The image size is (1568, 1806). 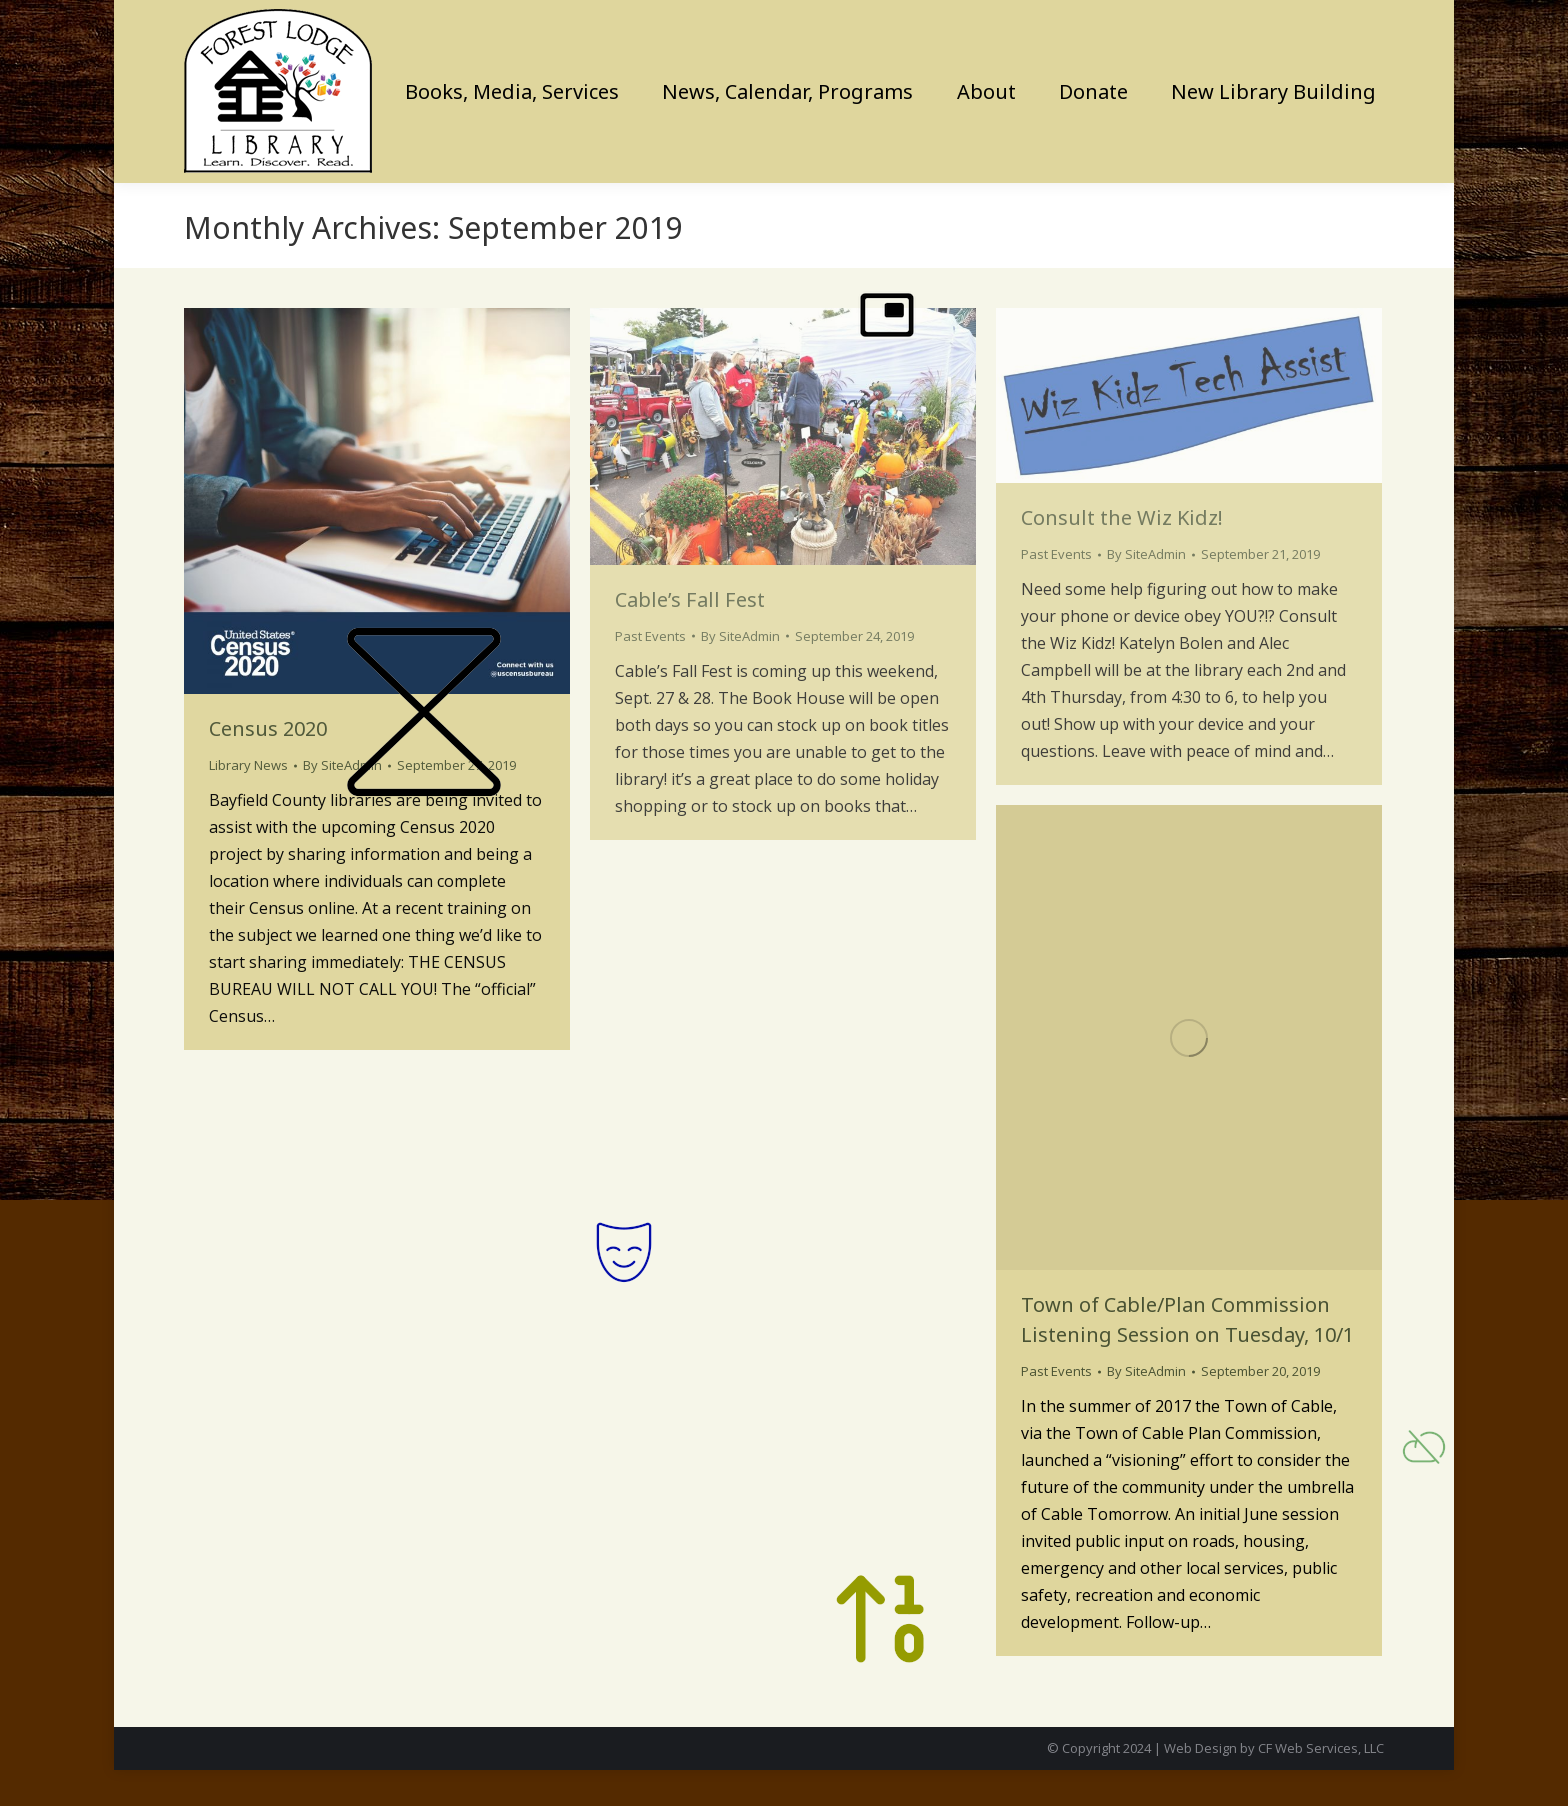 What do you see at coordinates (424, 712) in the screenshot?
I see `indicates loading or processing in progress` at bounding box center [424, 712].